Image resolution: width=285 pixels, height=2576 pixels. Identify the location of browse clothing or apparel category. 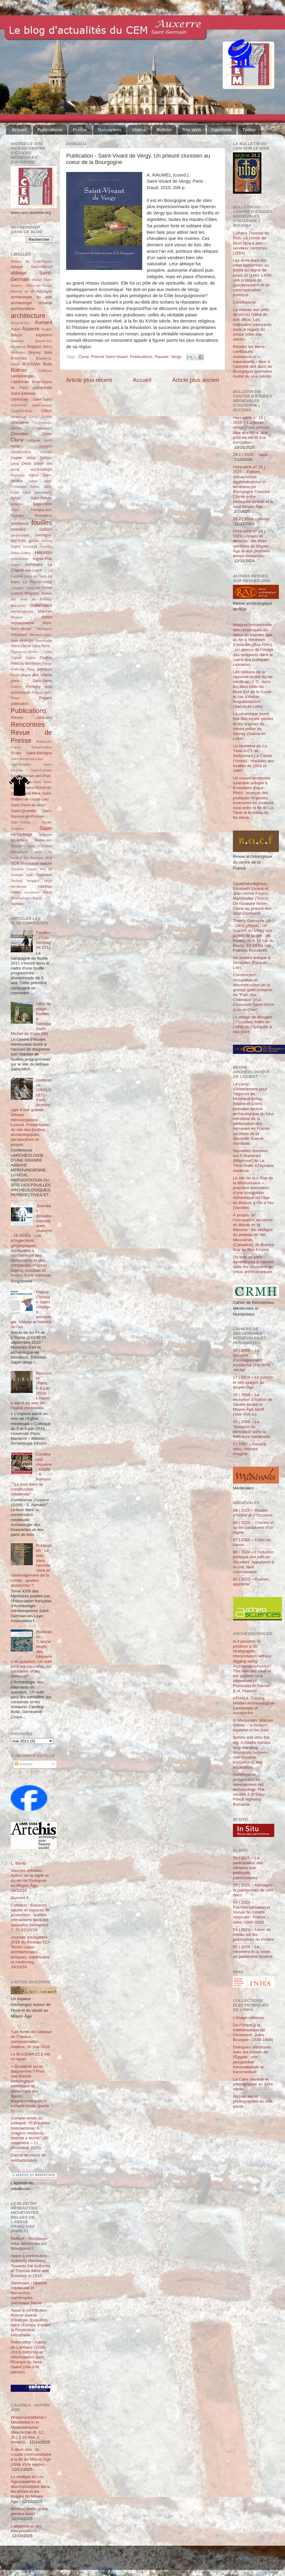
(19, 786).